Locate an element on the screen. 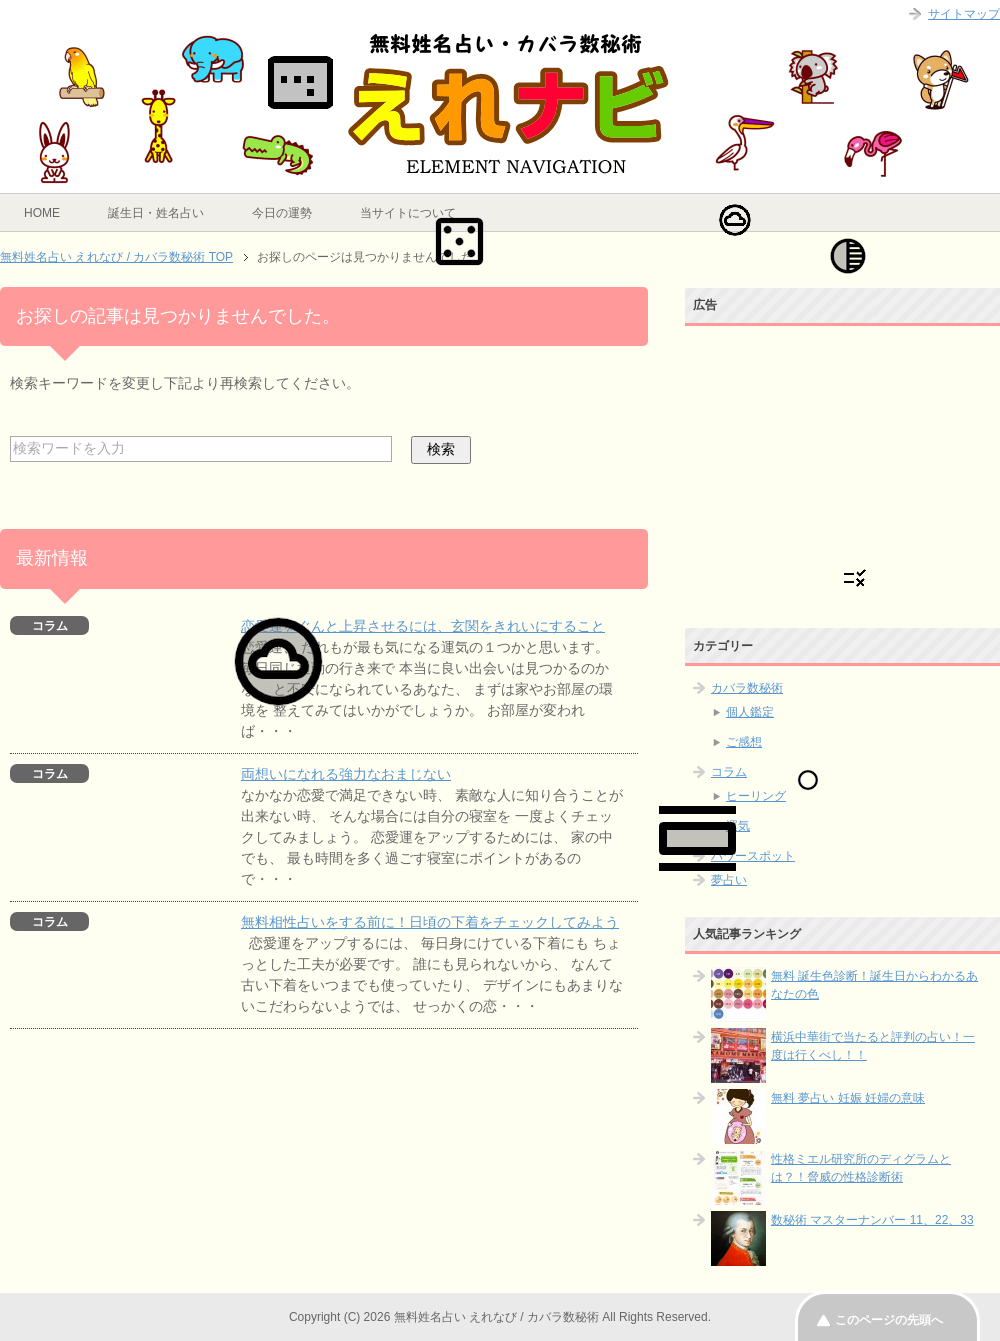  adjust image contrast or tonality settings is located at coordinates (848, 256).